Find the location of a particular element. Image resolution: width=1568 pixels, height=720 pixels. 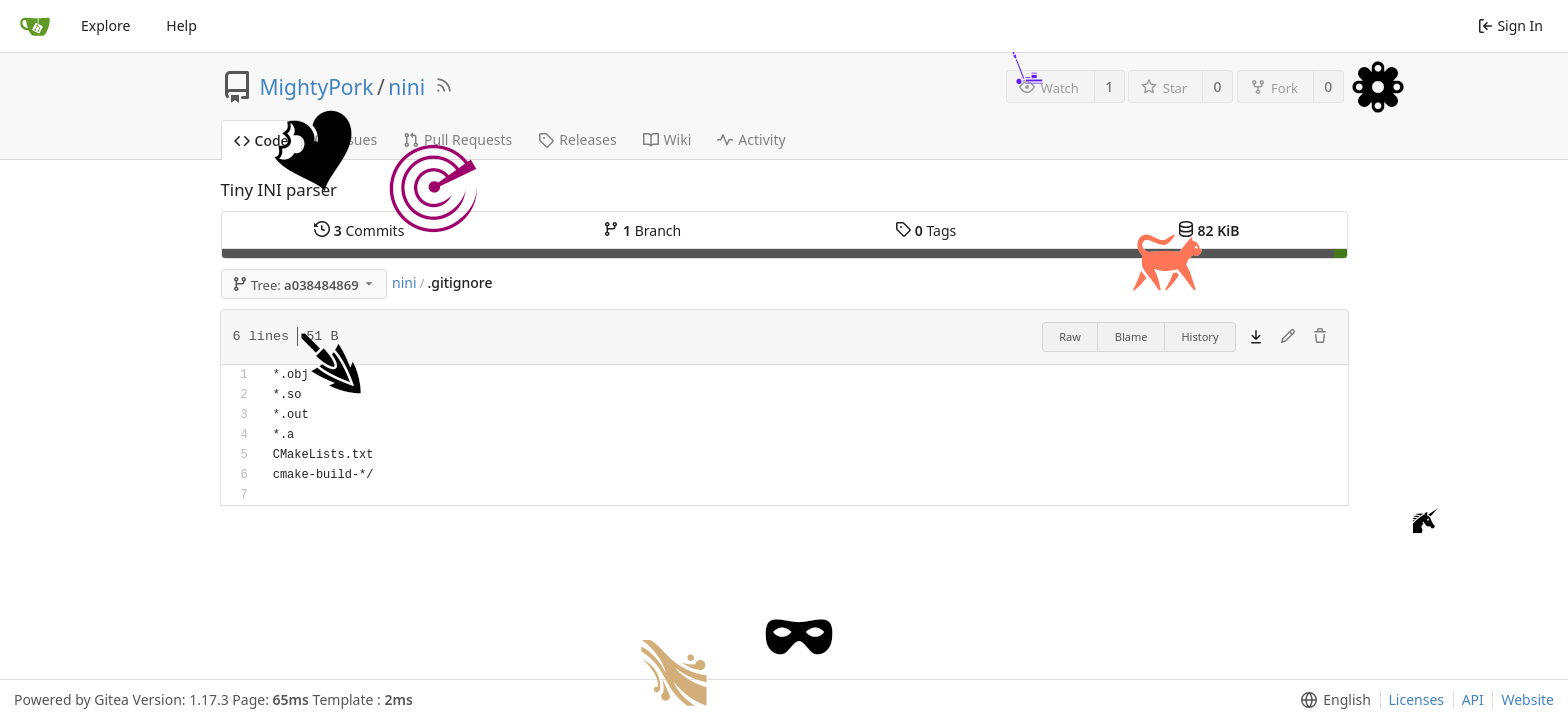

scan for nearby objects or enemies is located at coordinates (433, 188).